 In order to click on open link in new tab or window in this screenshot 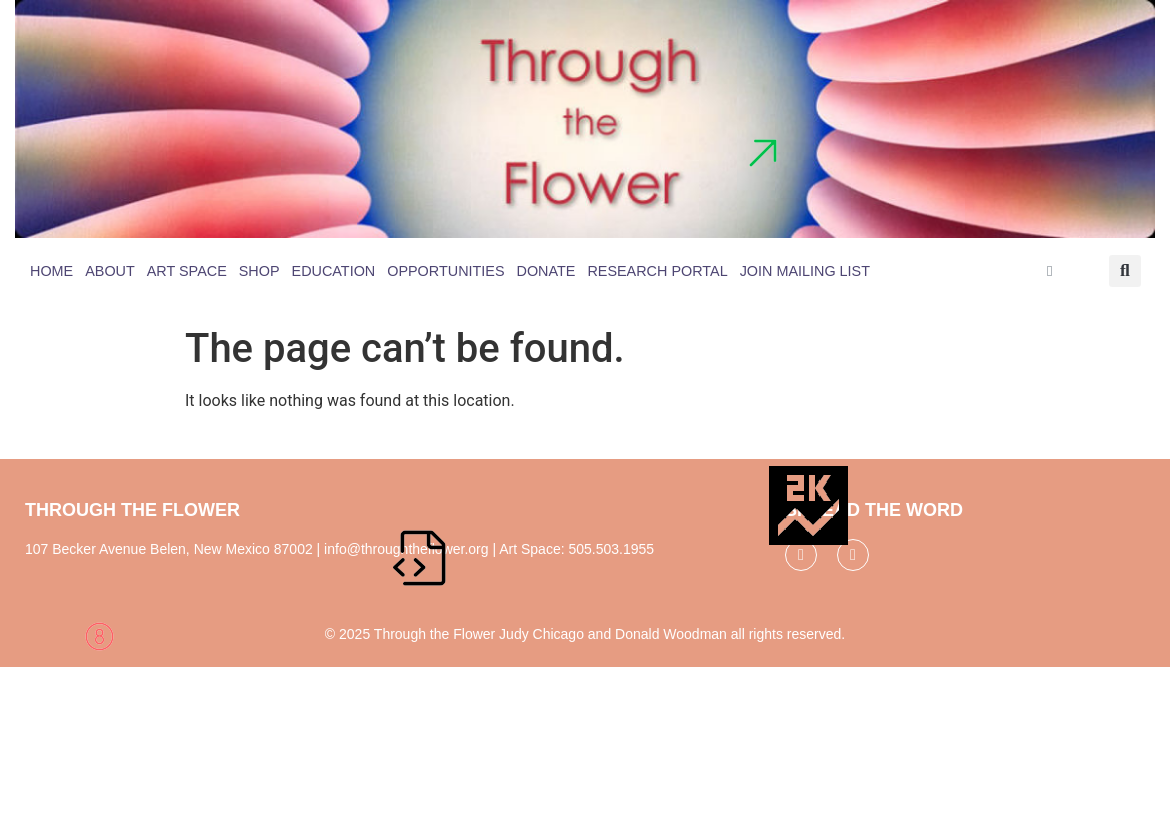, I will do `click(763, 153)`.